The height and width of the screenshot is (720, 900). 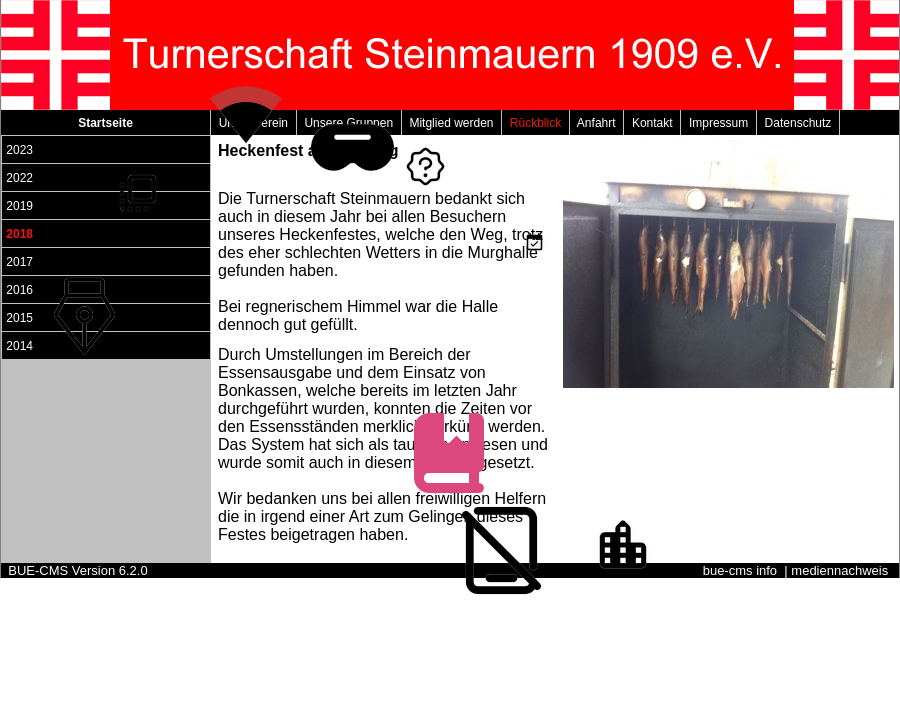 What do you see at coordinates (138, 193) in the screenshot?
I see `bring selected element to front of layer stack` at bounding box center [138, 193].